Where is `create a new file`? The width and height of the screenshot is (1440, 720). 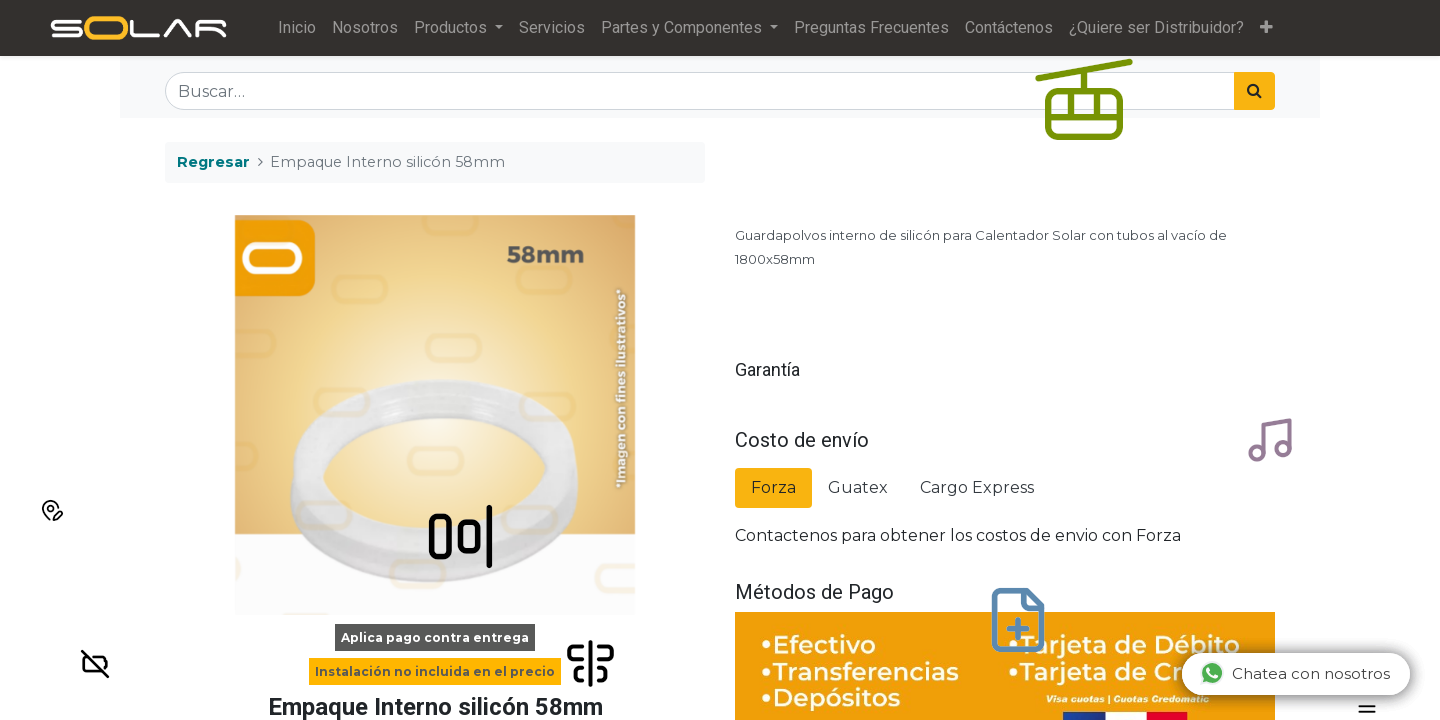
create a new file is located at coordinates (1018, 620).